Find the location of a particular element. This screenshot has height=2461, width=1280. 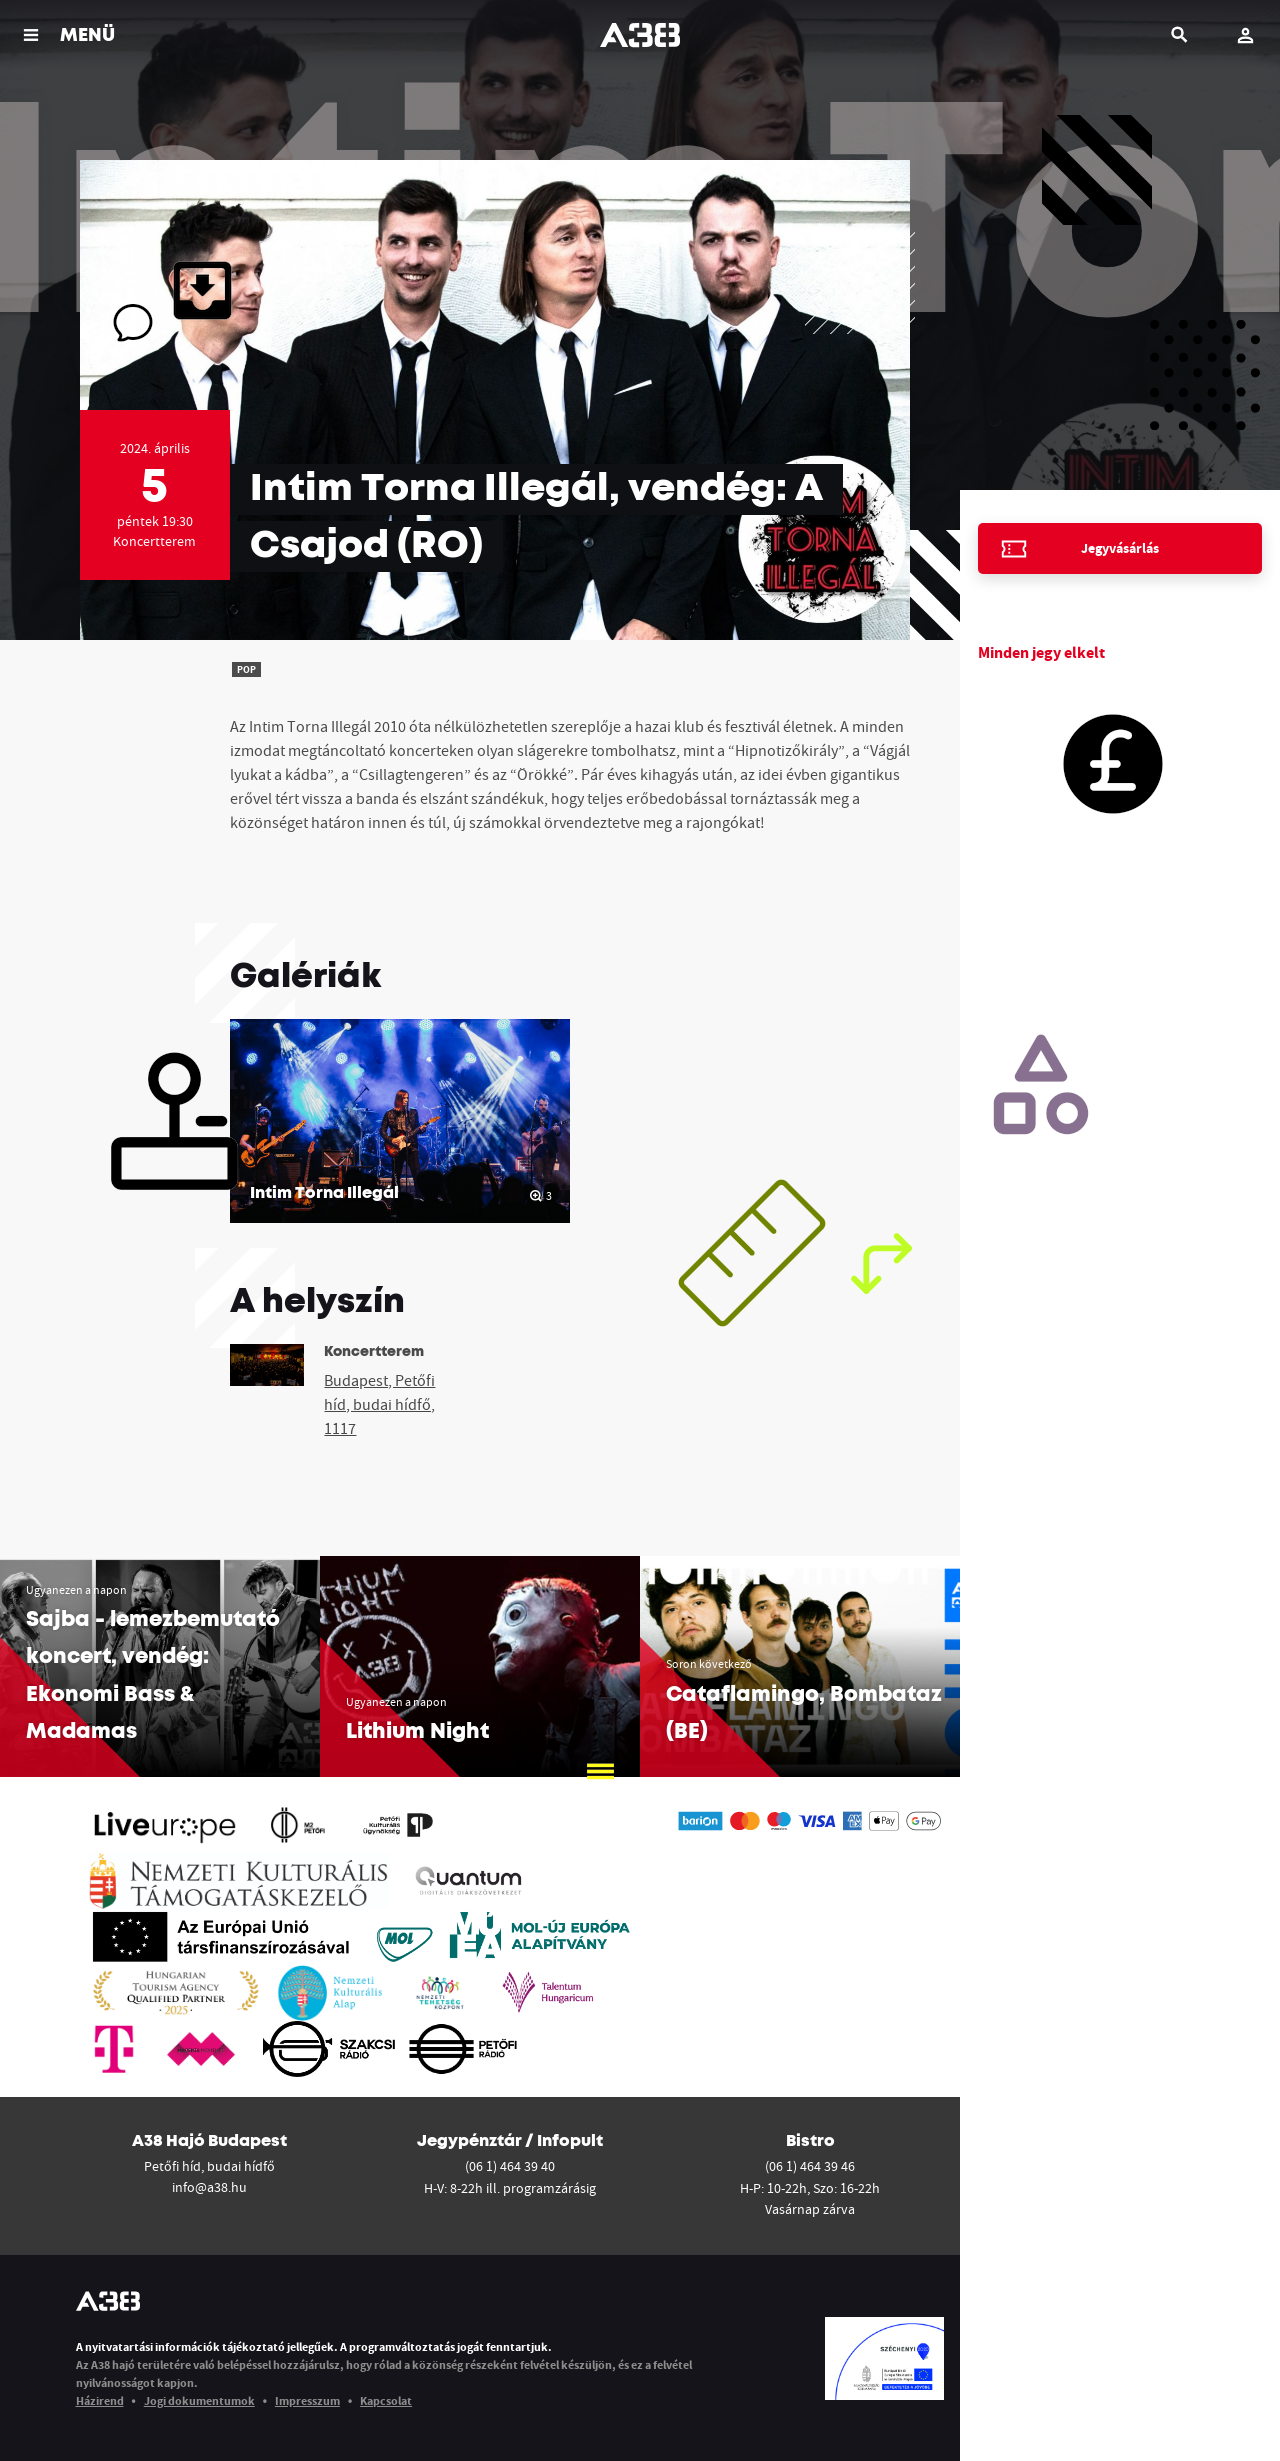

open navigation menu is located at coordinates (600, 1771).